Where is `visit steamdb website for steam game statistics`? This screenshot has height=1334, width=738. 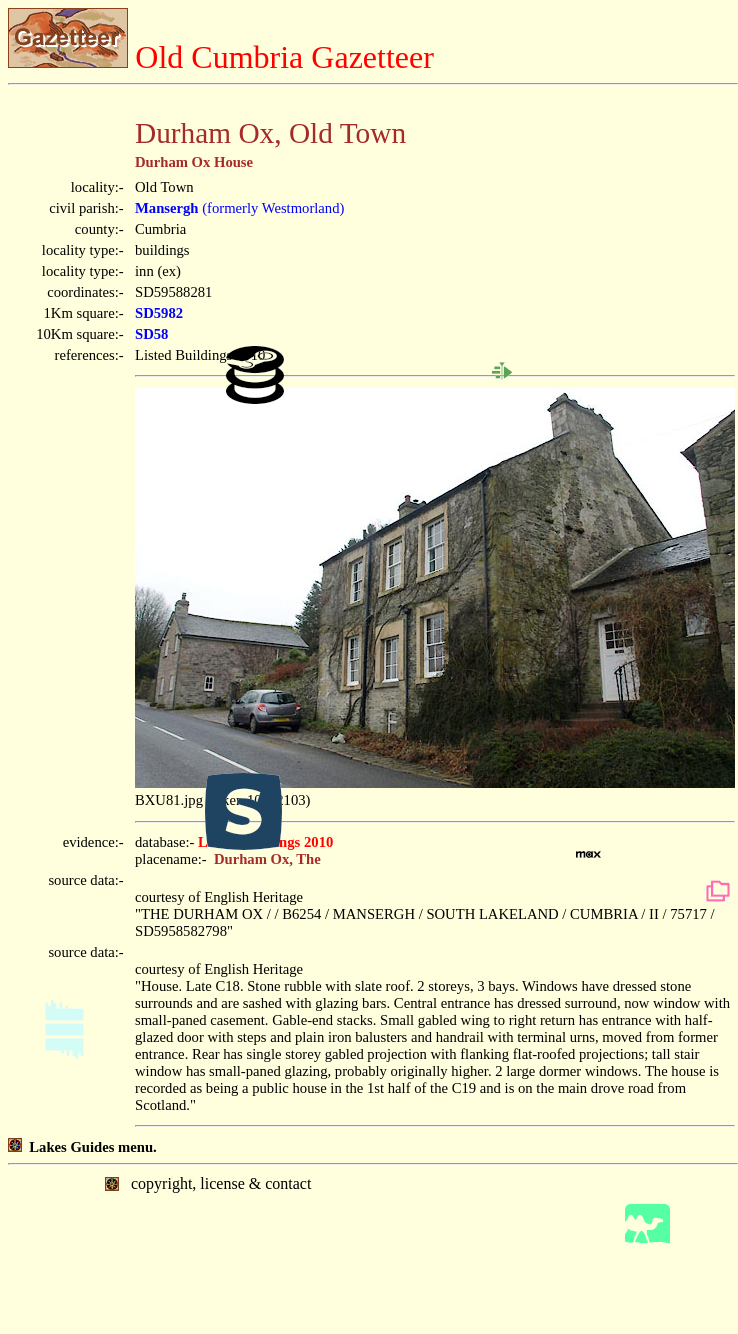 visit steamdb website for steam game statistics is located at coordinates (255, 375).